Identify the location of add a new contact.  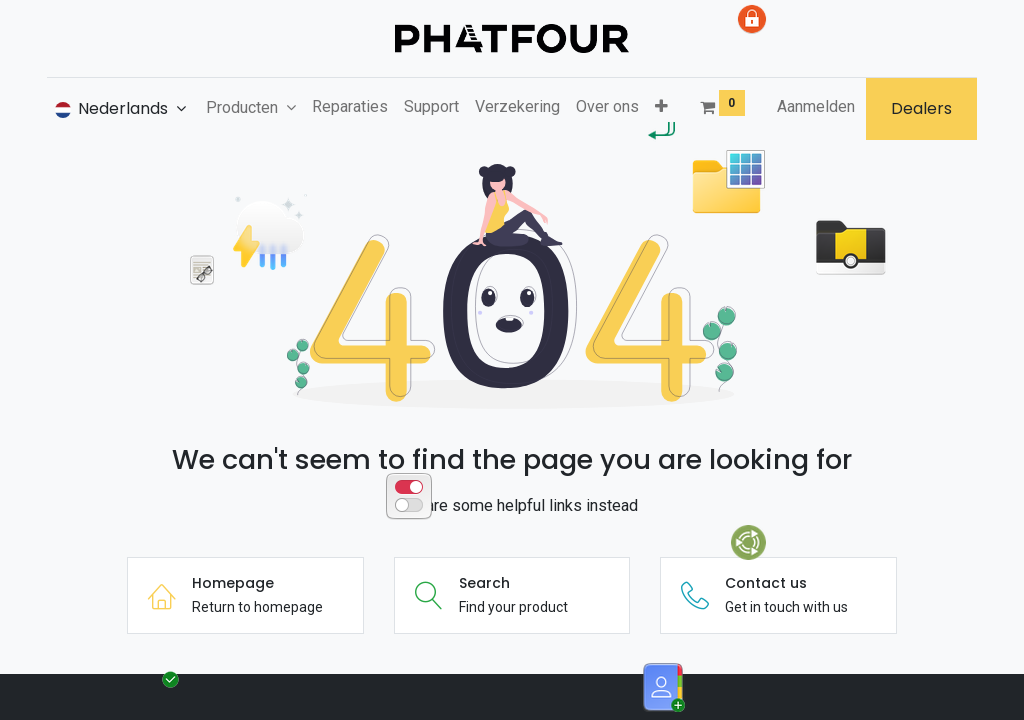
(663, 687).